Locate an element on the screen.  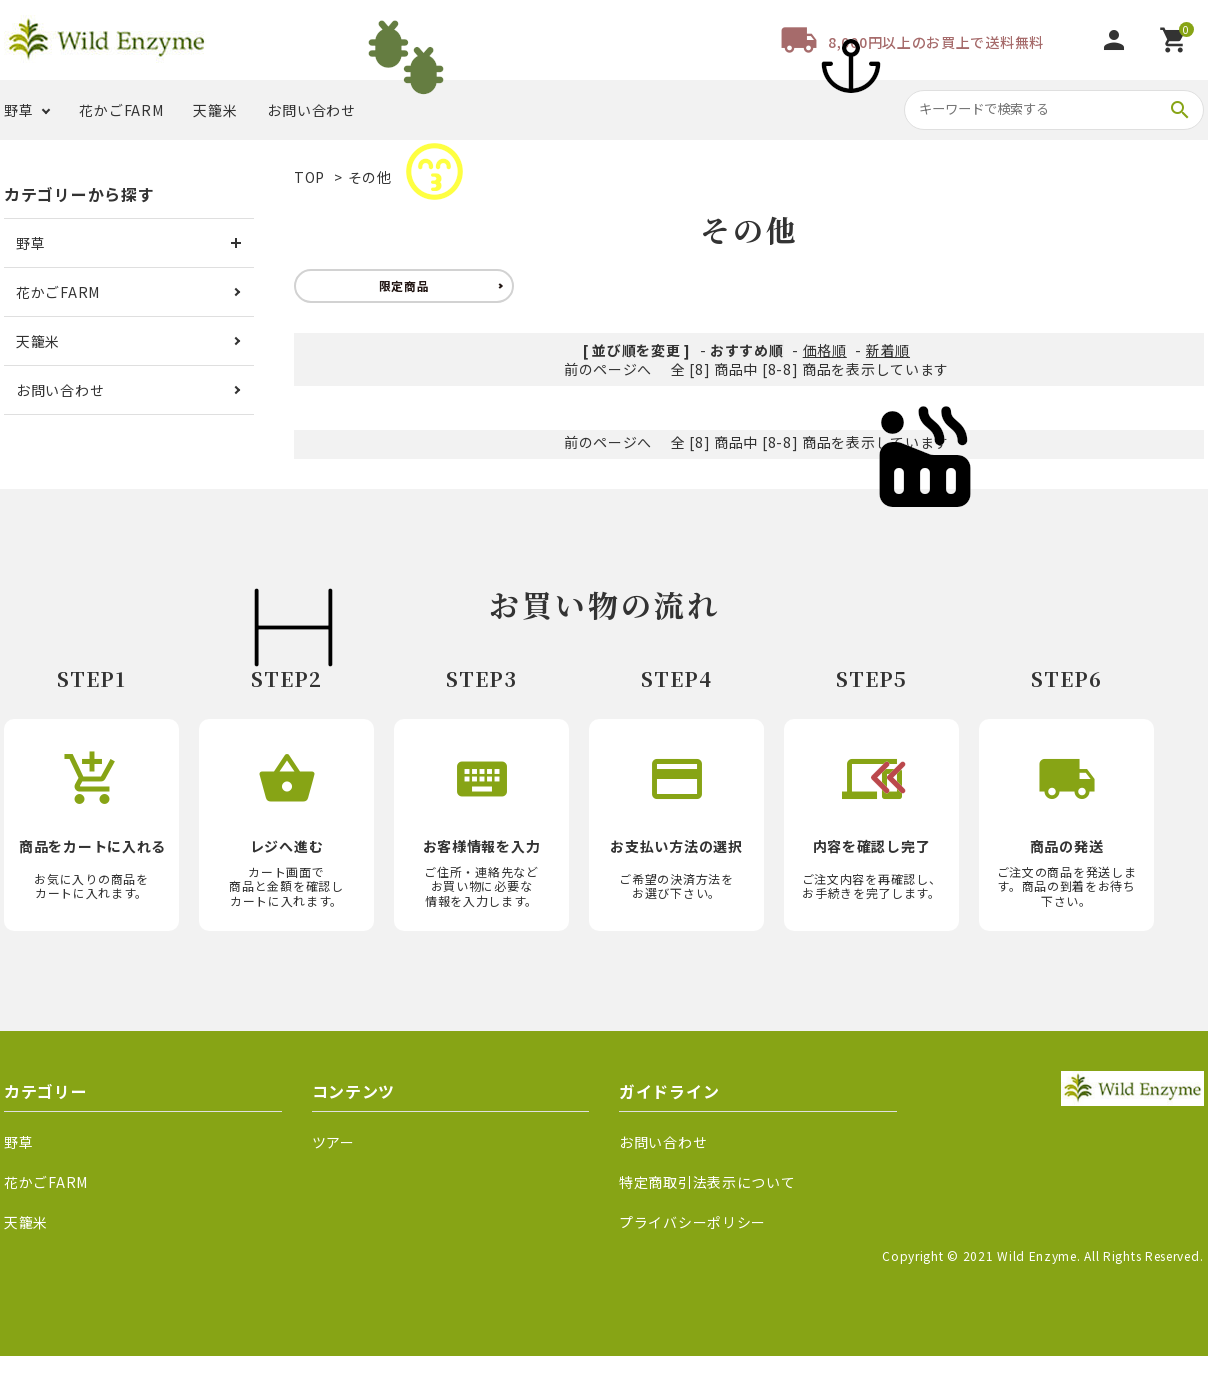
react with a kiss or affection is located at coordinates (434, 171).